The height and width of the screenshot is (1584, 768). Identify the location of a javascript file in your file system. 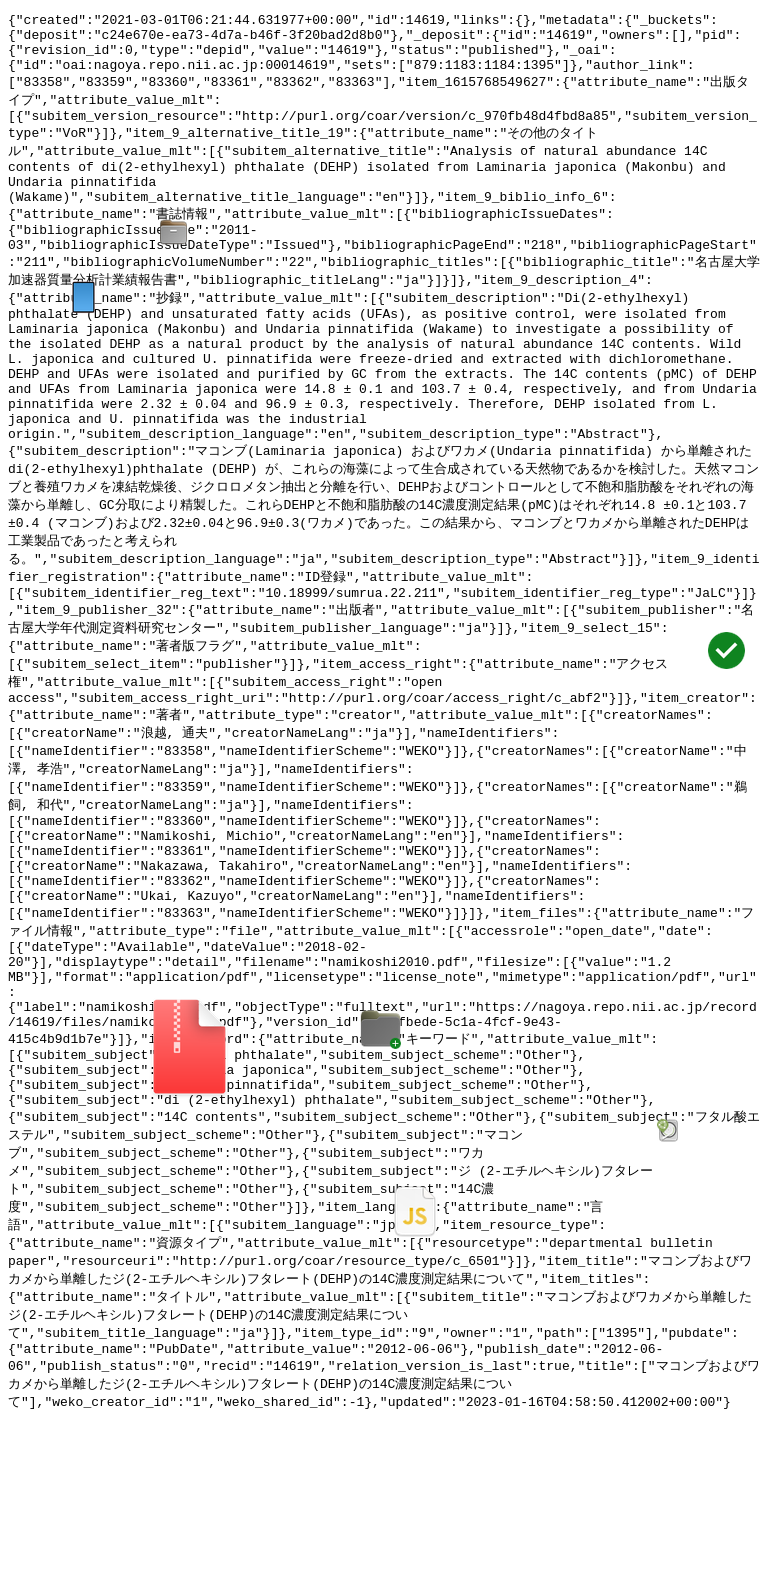
(415, 1211).